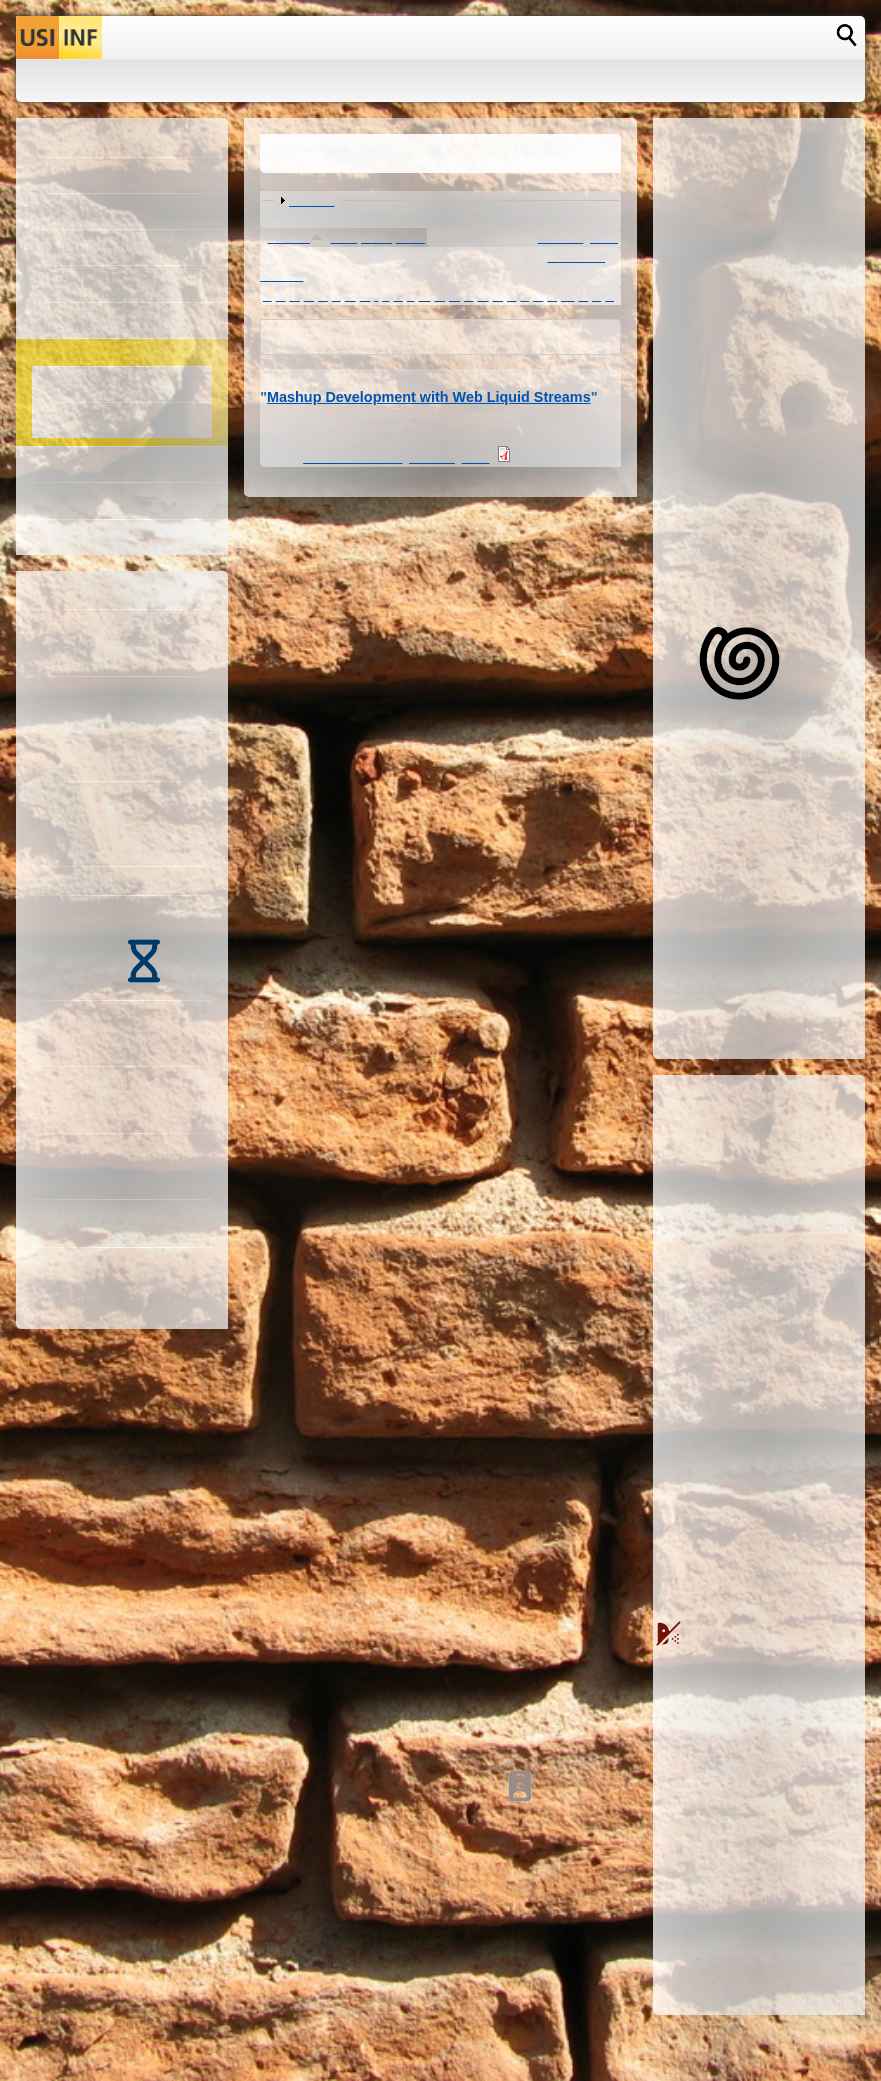 The image size is (881, 2081). Describe the element at coordinates (668, 1633) in the screenshot. I see `indicates coughing is prohibited in this area` at that location.